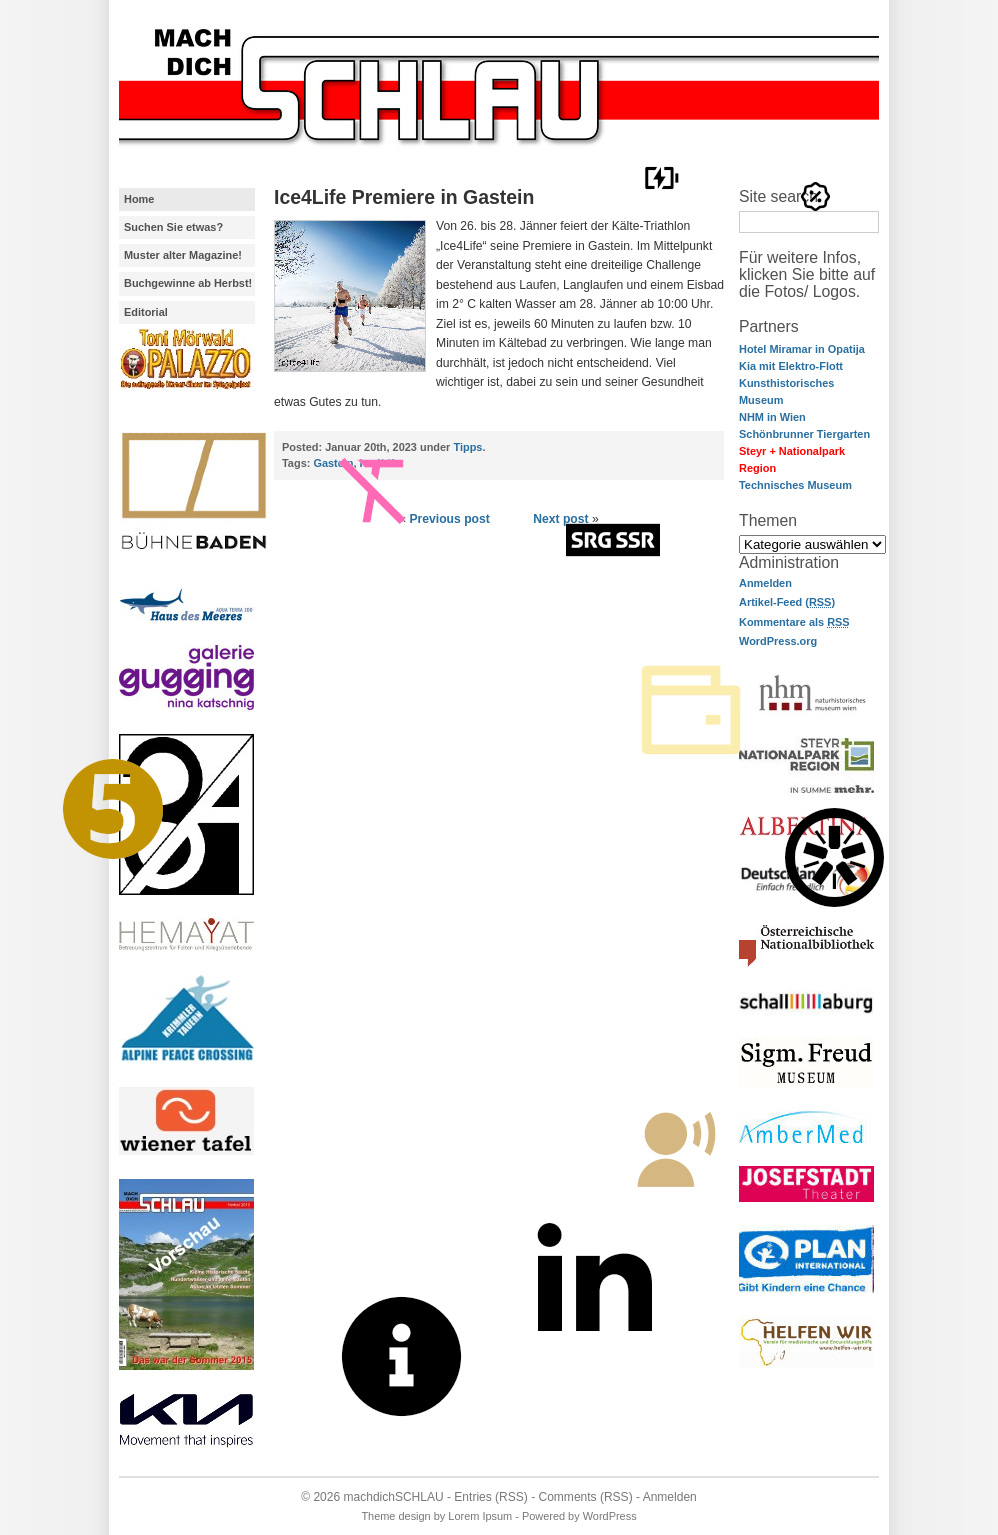 The image size is (998, 1535). Describe the element at coordinates (401, 1356) in the screenshot. I see `view more information or details` at that location.